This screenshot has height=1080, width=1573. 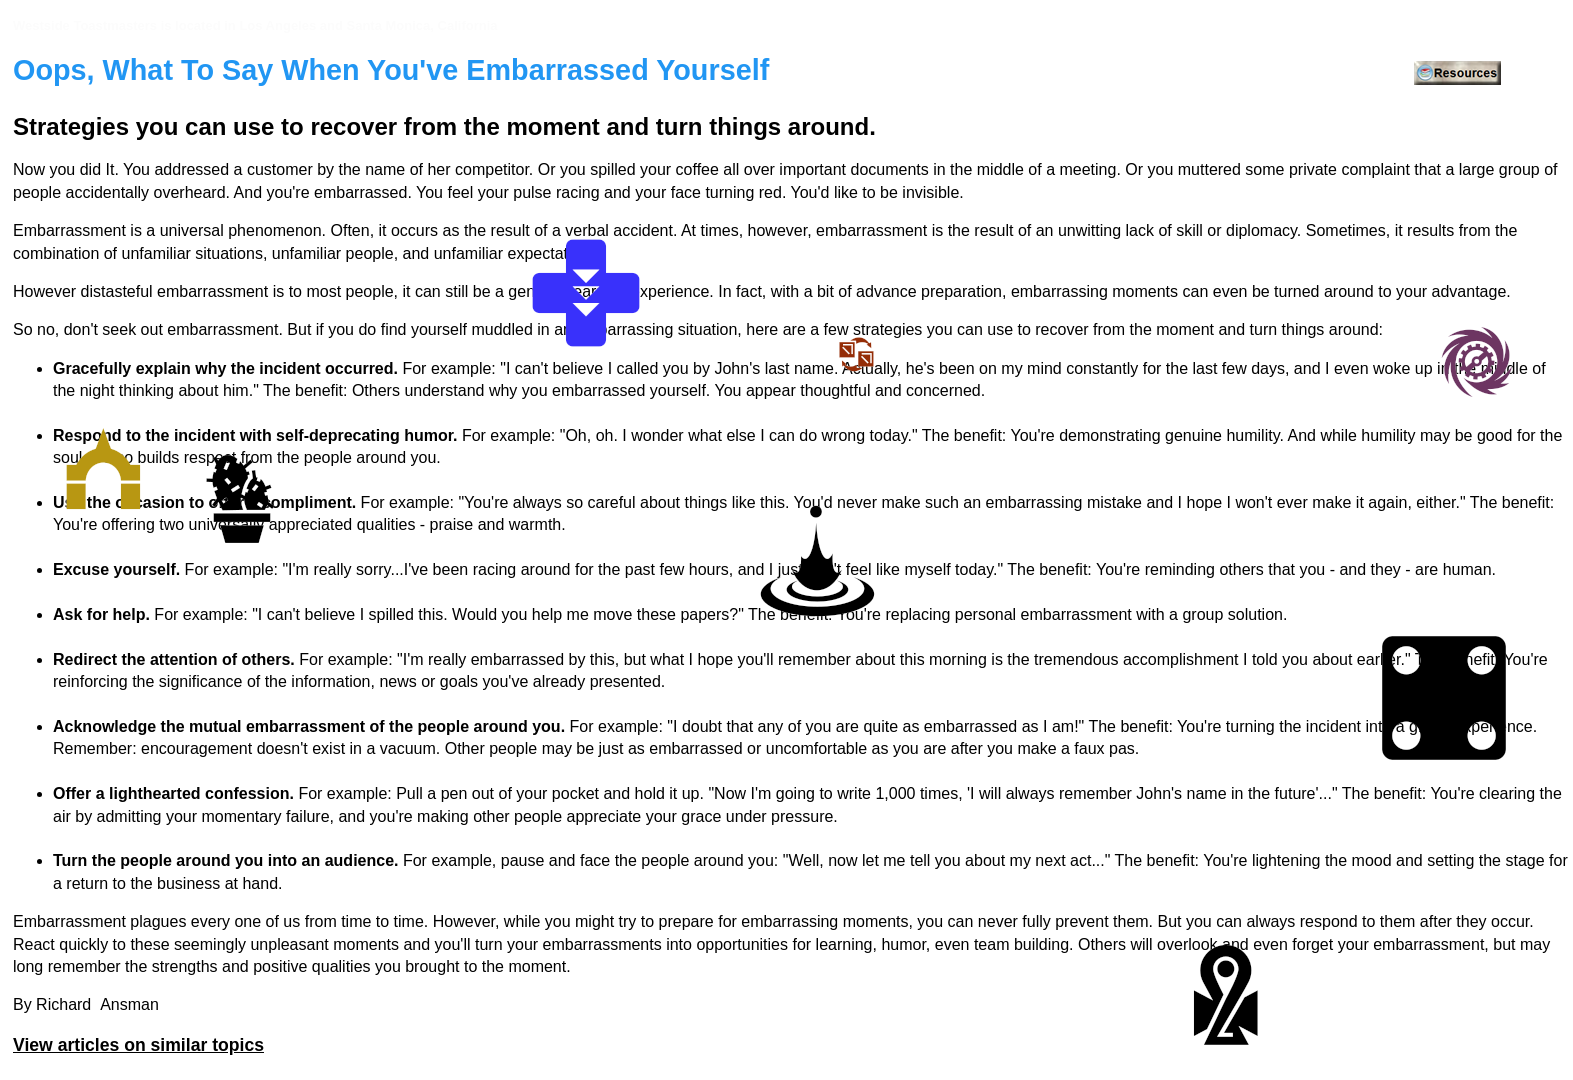 What do you see at coordinates (1444, 698) in the screenshot?
I see `roll the dice or randomize` at bounding box center [1444, 698].